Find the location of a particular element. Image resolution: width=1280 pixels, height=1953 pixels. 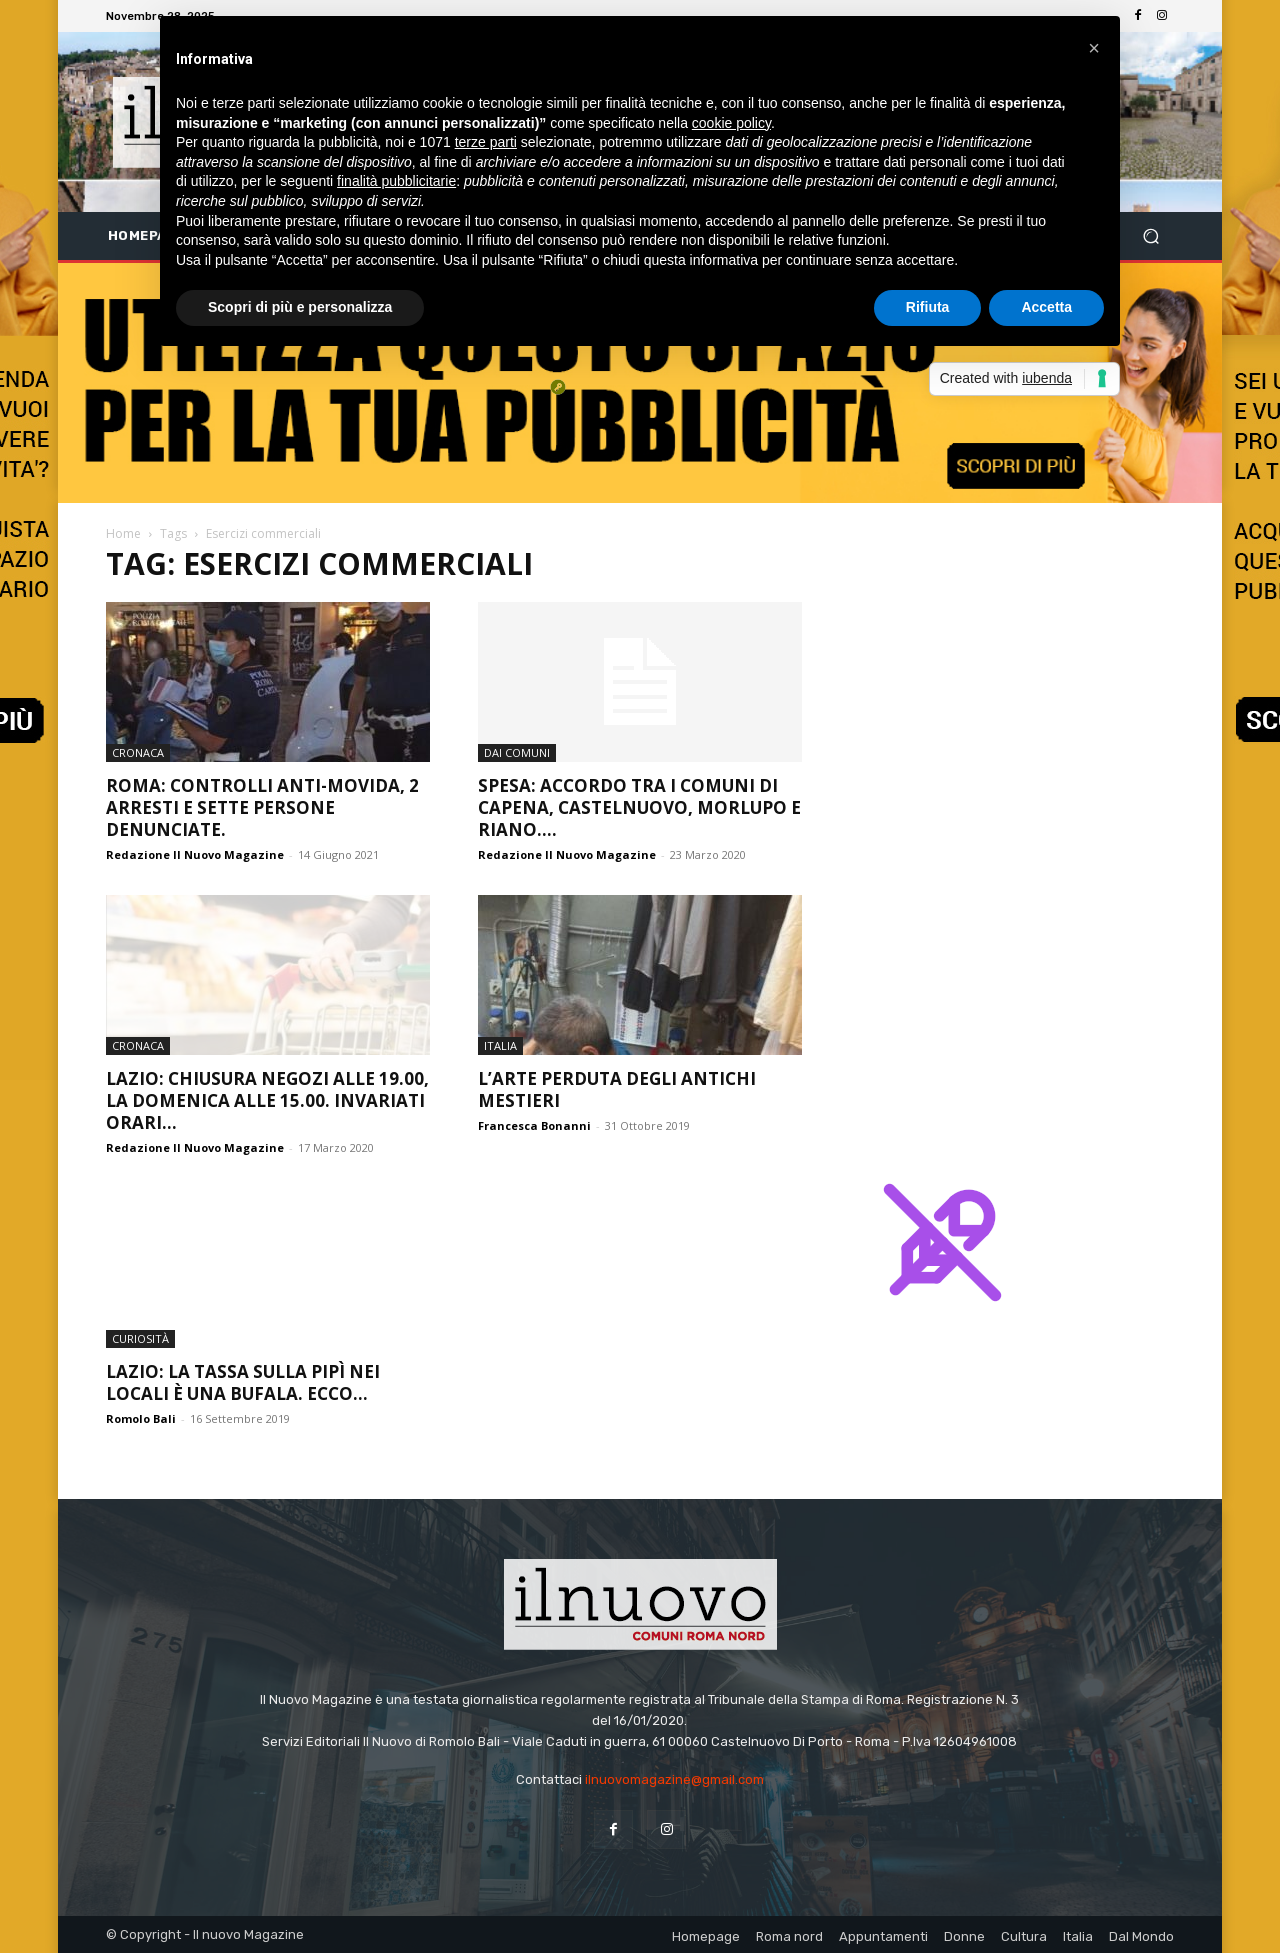

disable handwriting or stylus input is located at coordinates (942, 1242).